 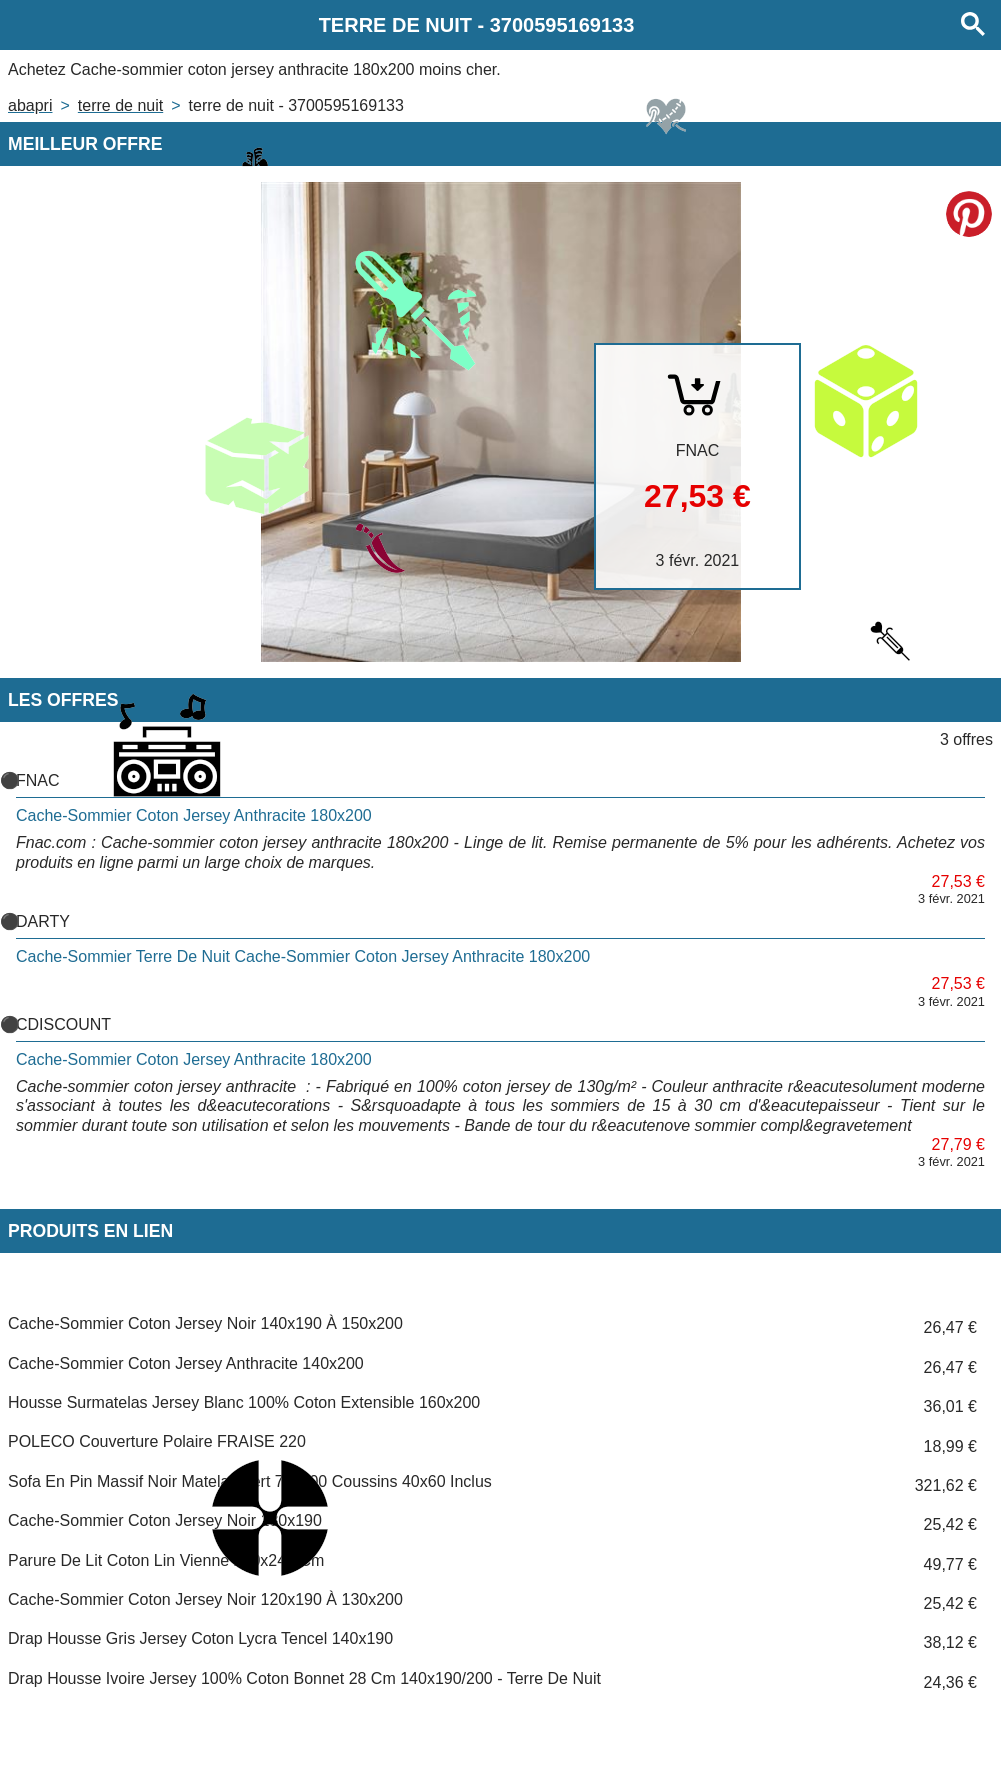 I want to click on target or crosshair indicator, so click(x=270, y=1518).